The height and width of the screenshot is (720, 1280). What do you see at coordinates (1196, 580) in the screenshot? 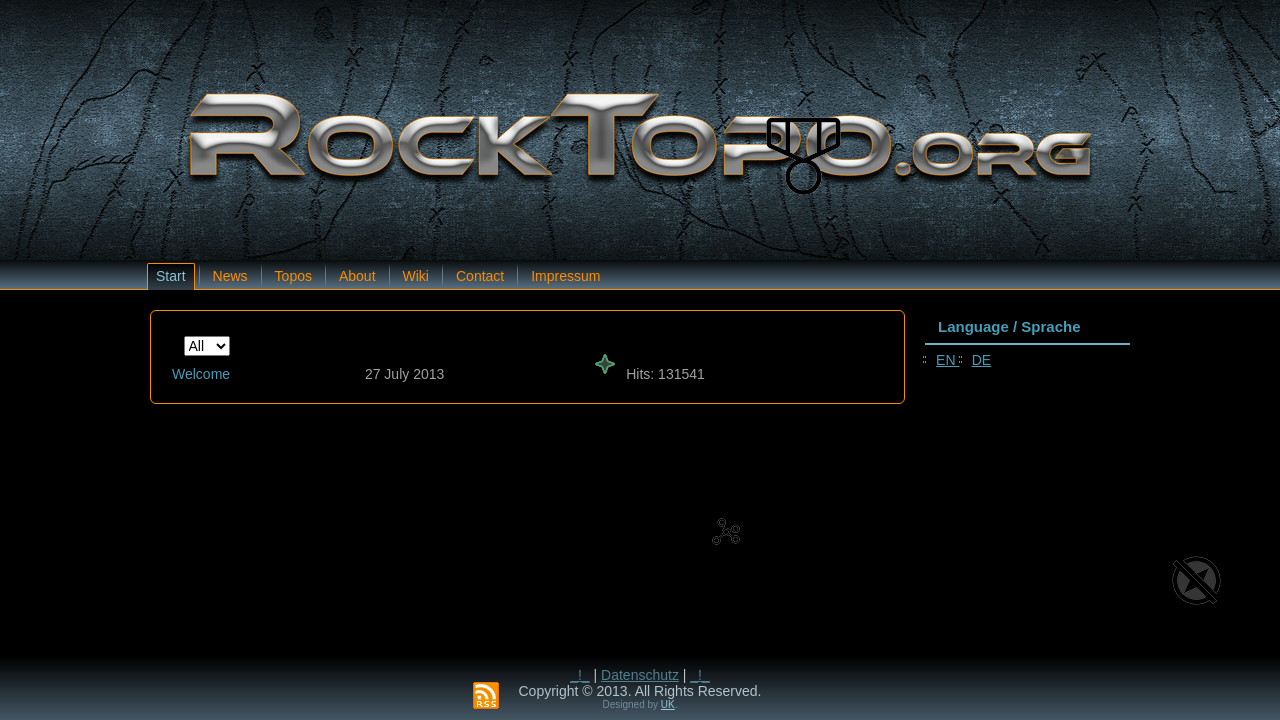
I see `disable compass or navigation mode` at bounding box center [1196, 580].